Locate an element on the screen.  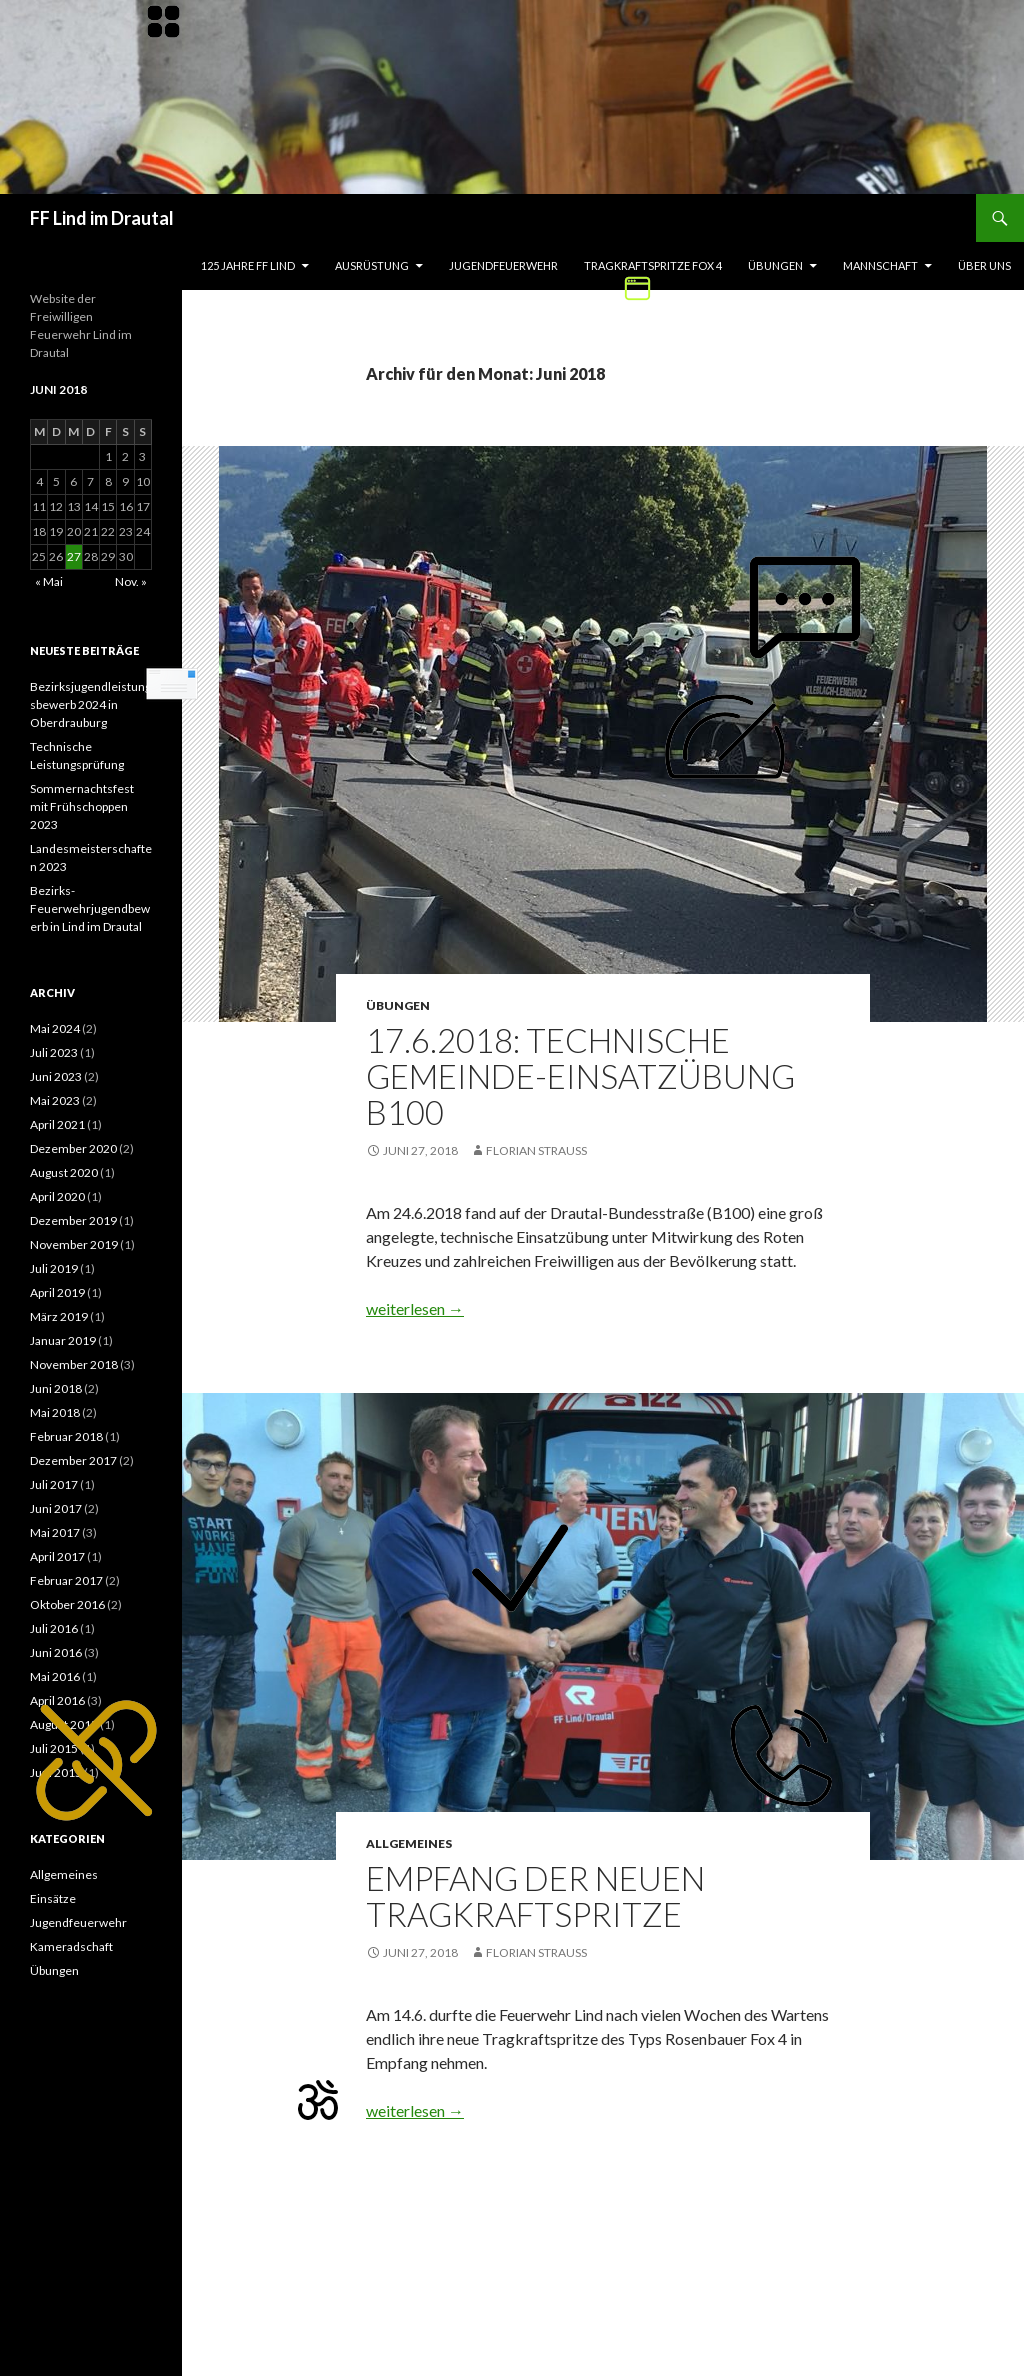
make a phone call is located at coordinates (783, 1753).